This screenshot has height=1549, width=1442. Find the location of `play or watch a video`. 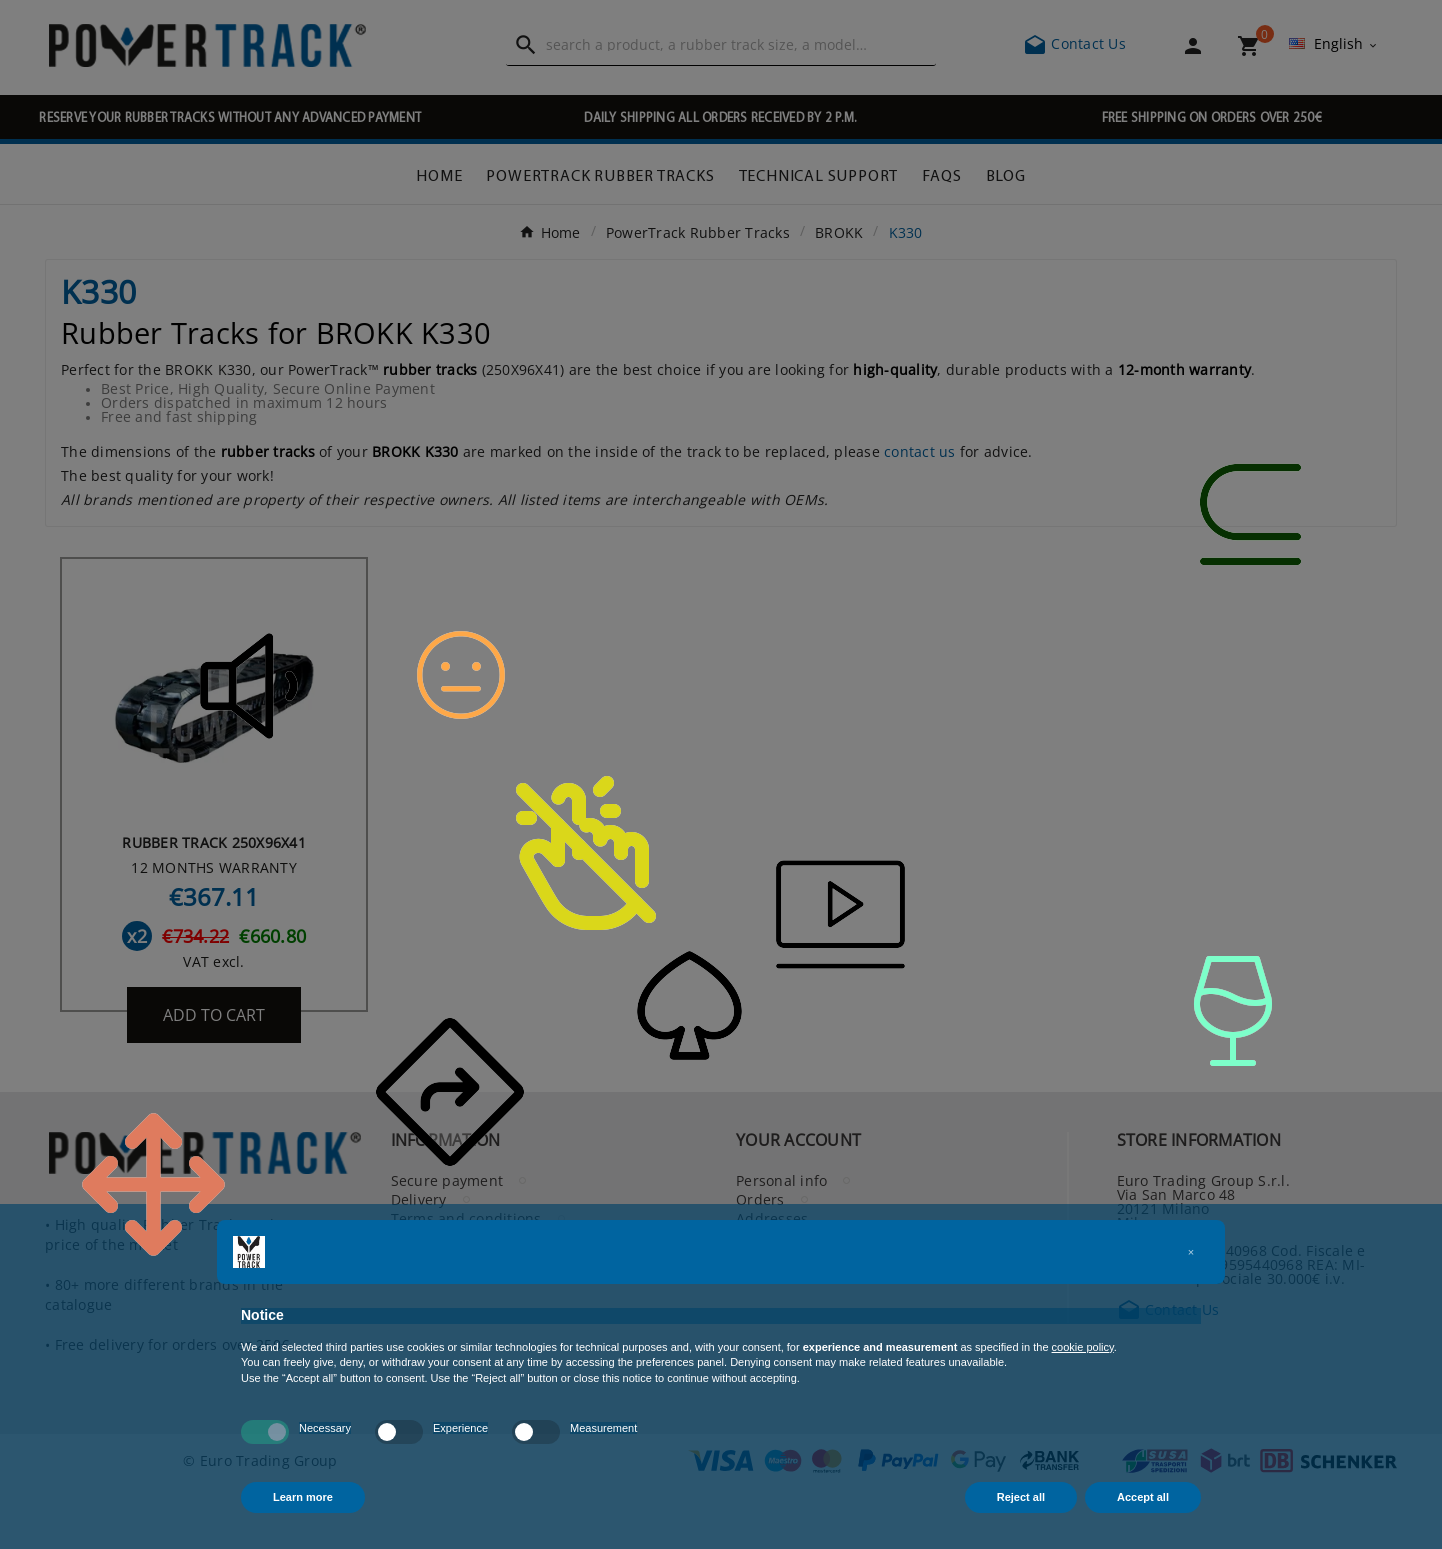

play or watch a video is located at coordinates (840, 914).